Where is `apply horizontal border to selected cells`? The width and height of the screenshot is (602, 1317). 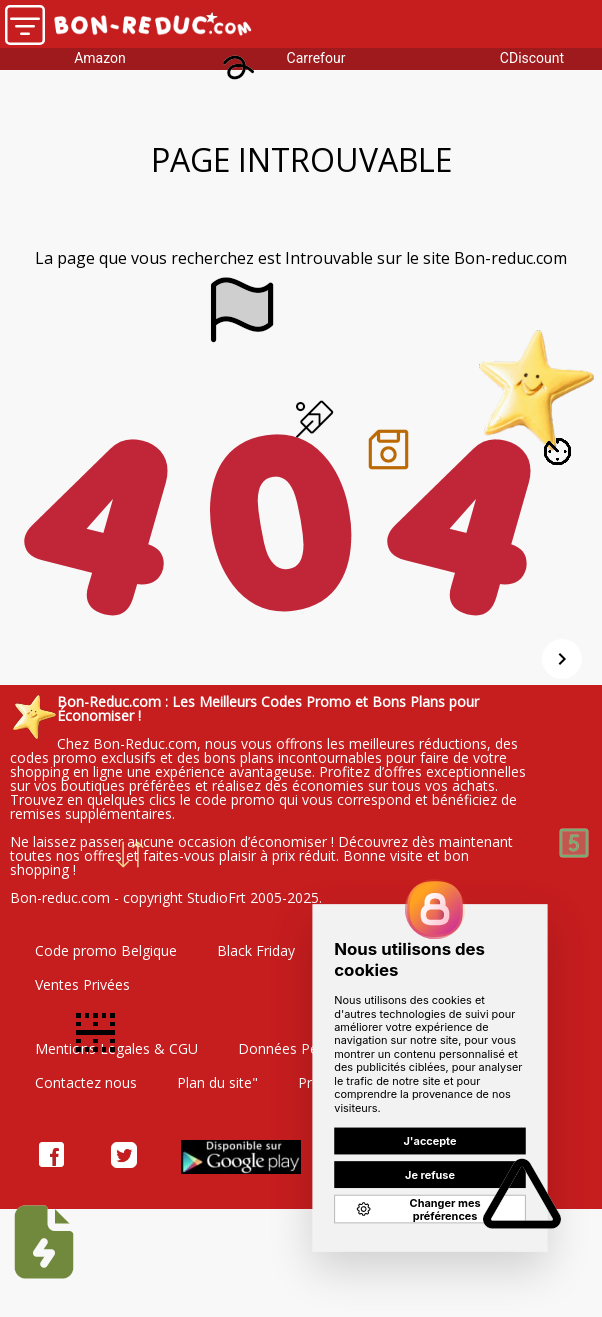 apply horizontal border to selected cells is located at coordinates (95, 1032).